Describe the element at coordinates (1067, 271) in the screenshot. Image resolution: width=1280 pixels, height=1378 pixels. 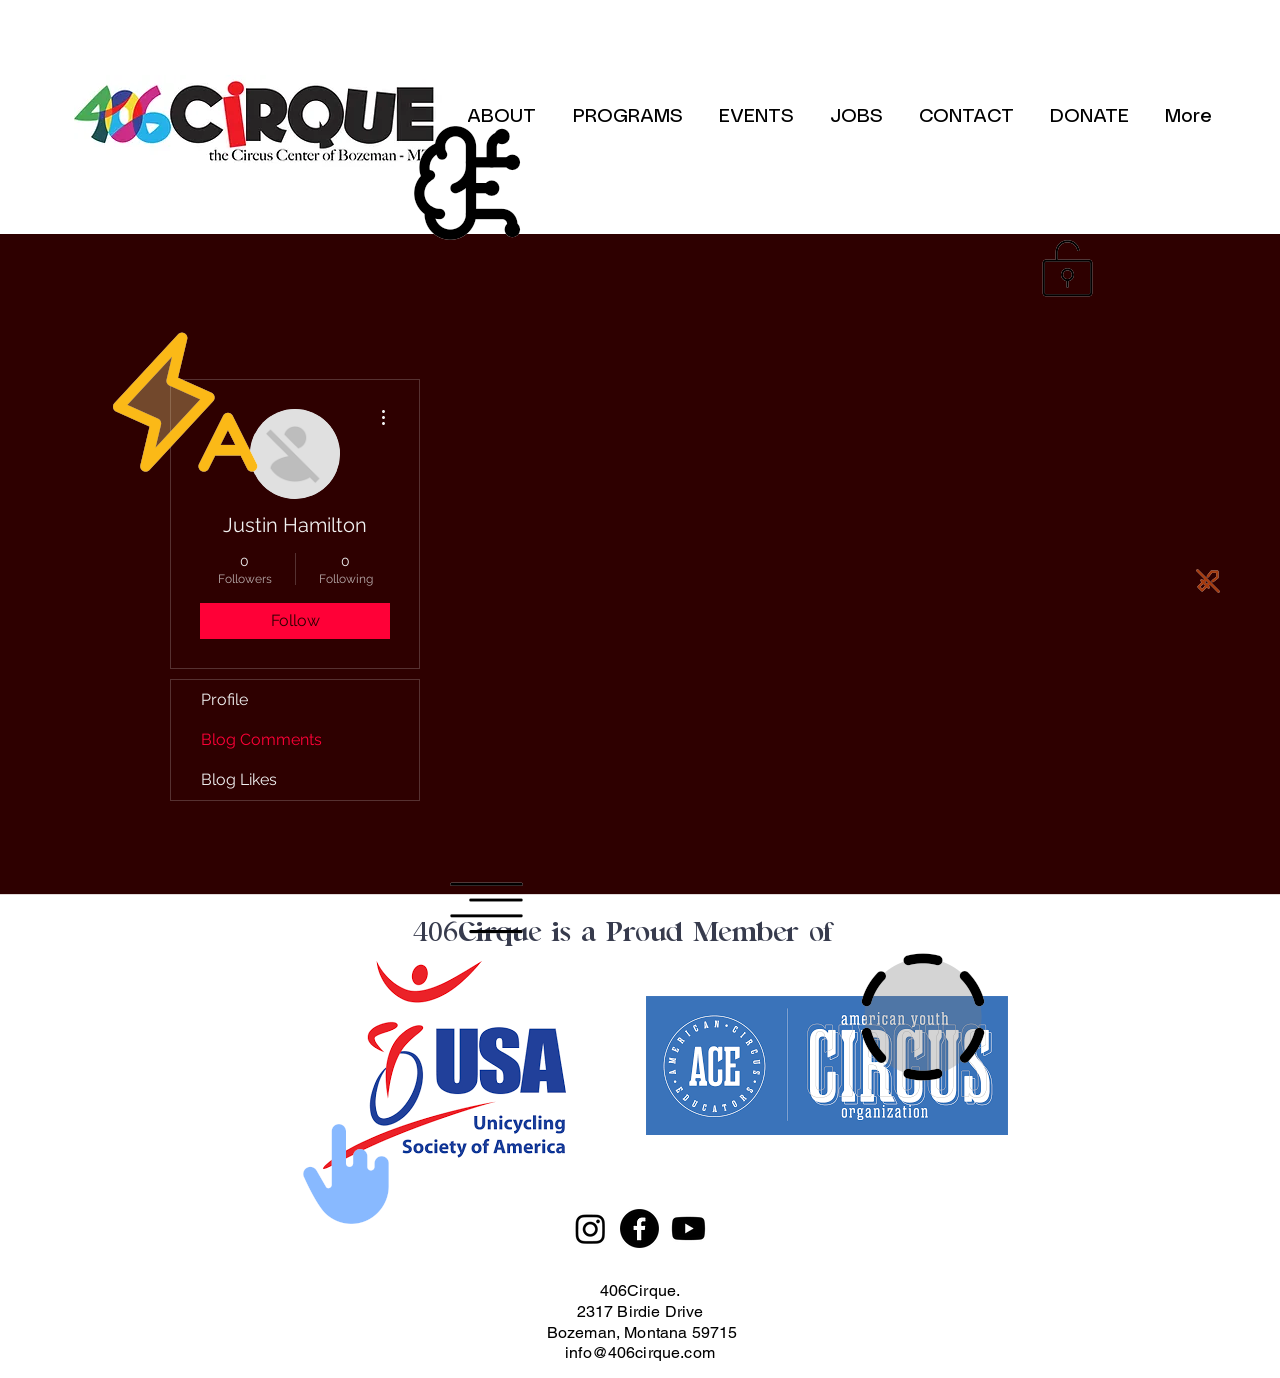
I see `unlocked or unsecured state` at that location.